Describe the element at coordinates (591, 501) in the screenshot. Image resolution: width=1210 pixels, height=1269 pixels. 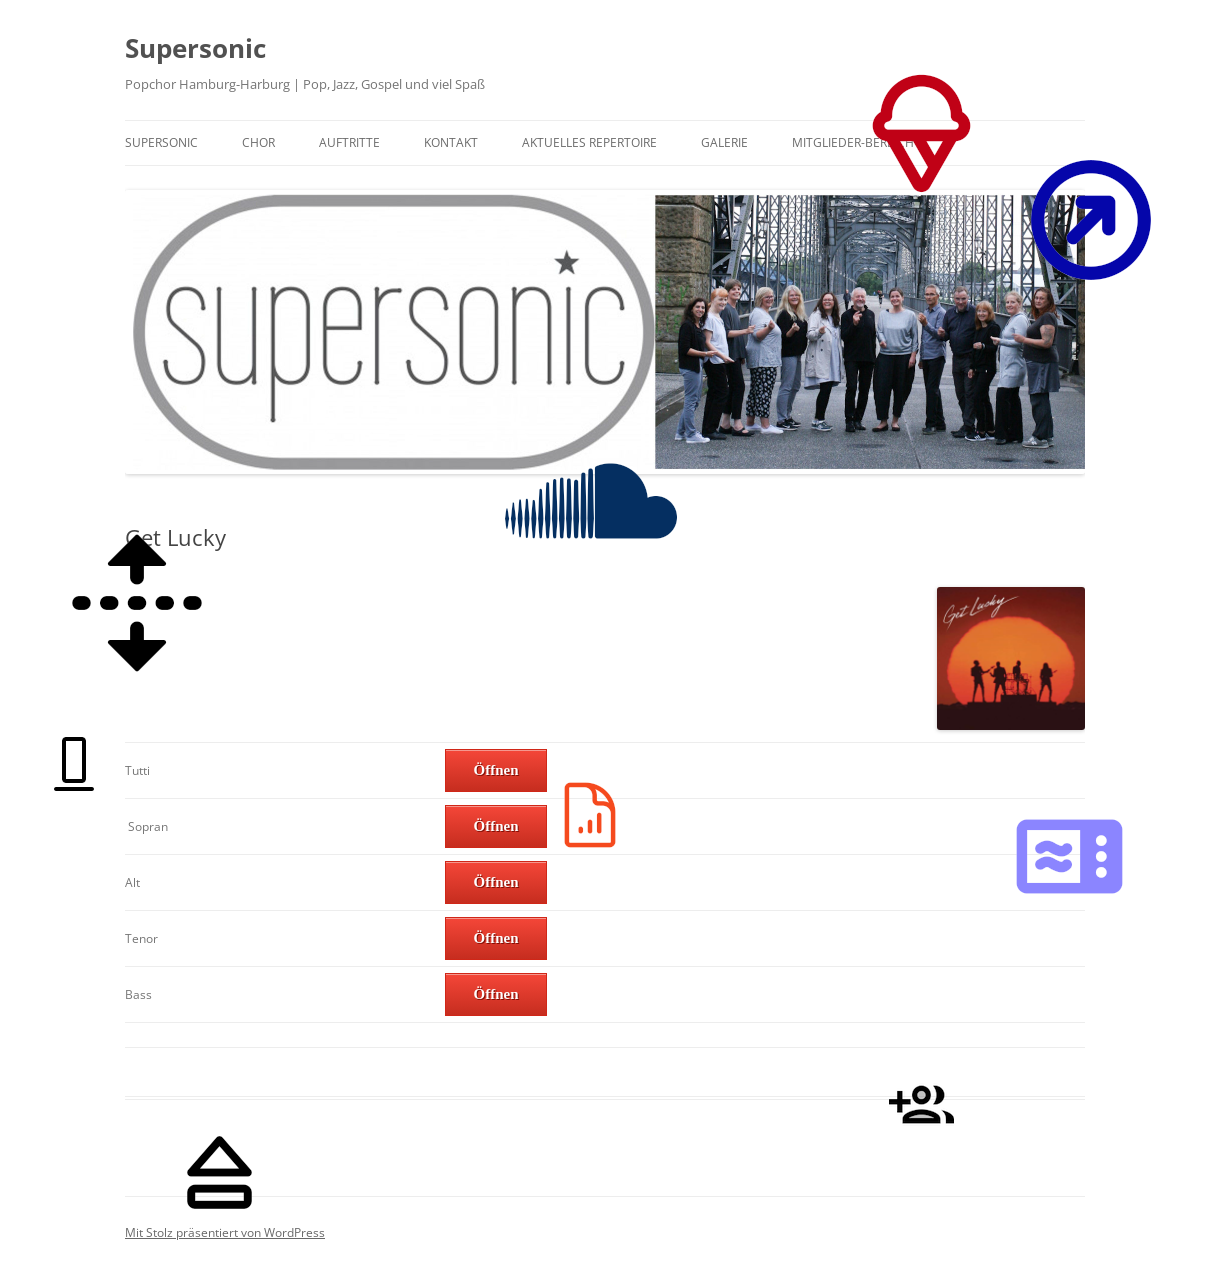
I see `open SoundCloud app` at that location.